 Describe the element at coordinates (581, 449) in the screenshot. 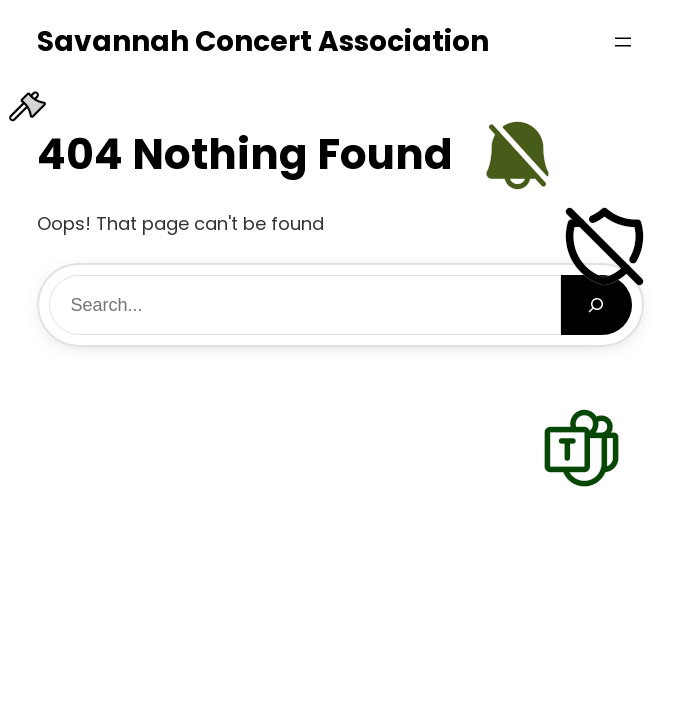

I see `open microsoft teams` at that location.